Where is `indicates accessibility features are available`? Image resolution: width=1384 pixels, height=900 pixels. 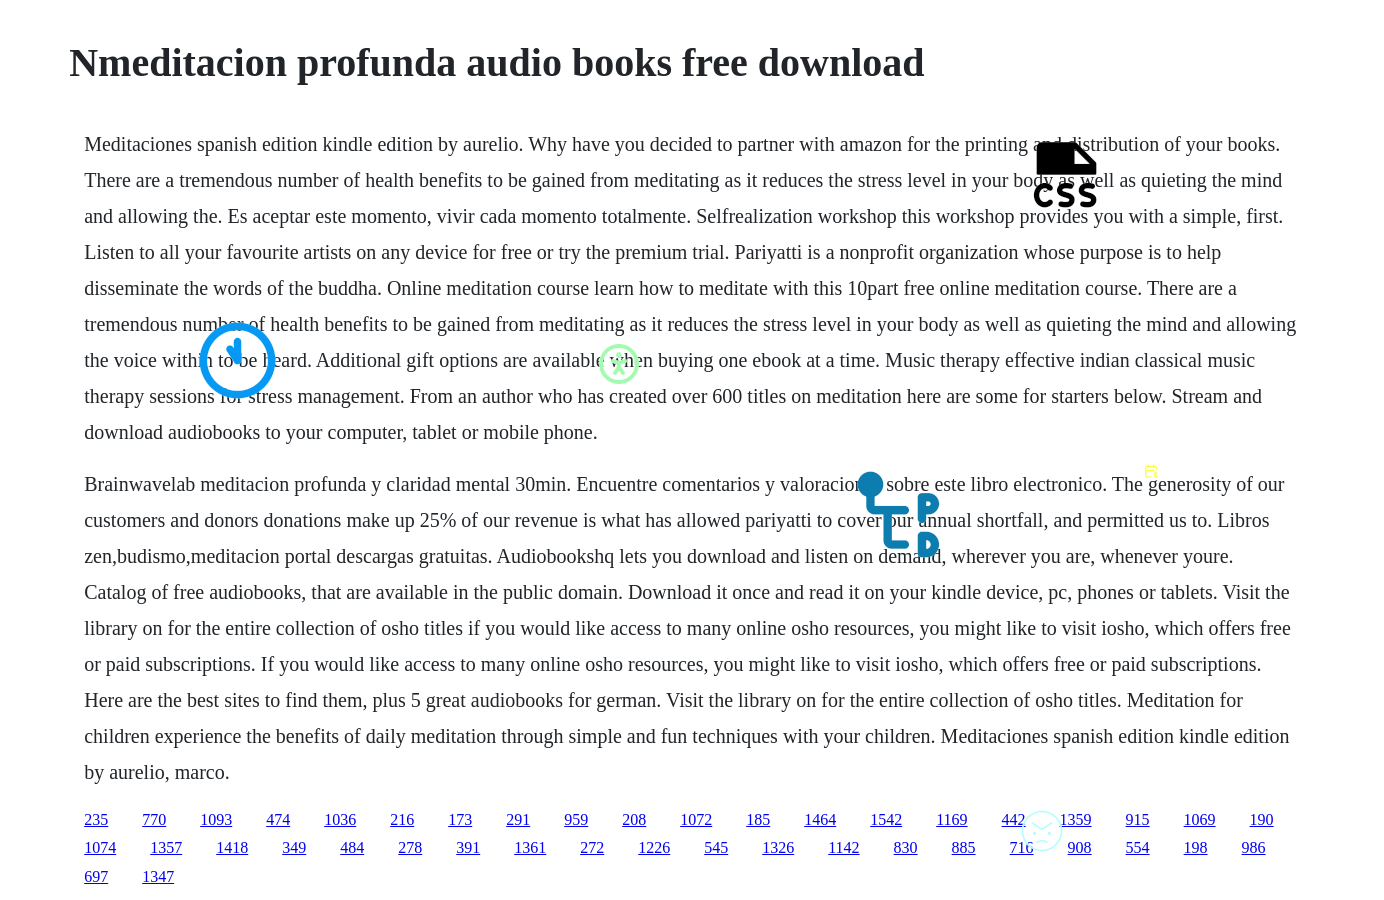
indicates accessibility features are available is located at coordinates (619, 364).